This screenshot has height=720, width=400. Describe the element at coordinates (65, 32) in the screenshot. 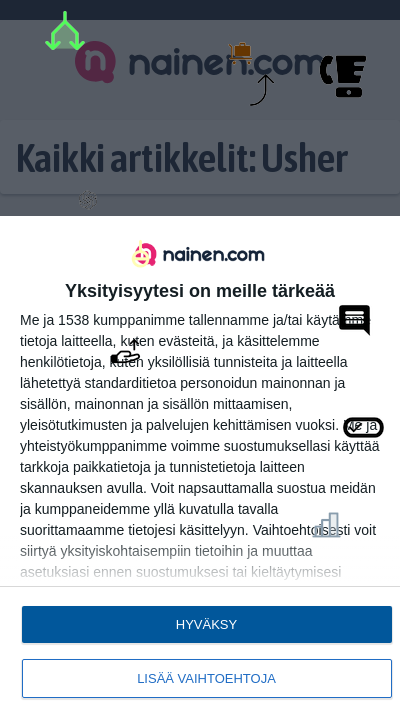

I see `split content into multiple paths` at that location.